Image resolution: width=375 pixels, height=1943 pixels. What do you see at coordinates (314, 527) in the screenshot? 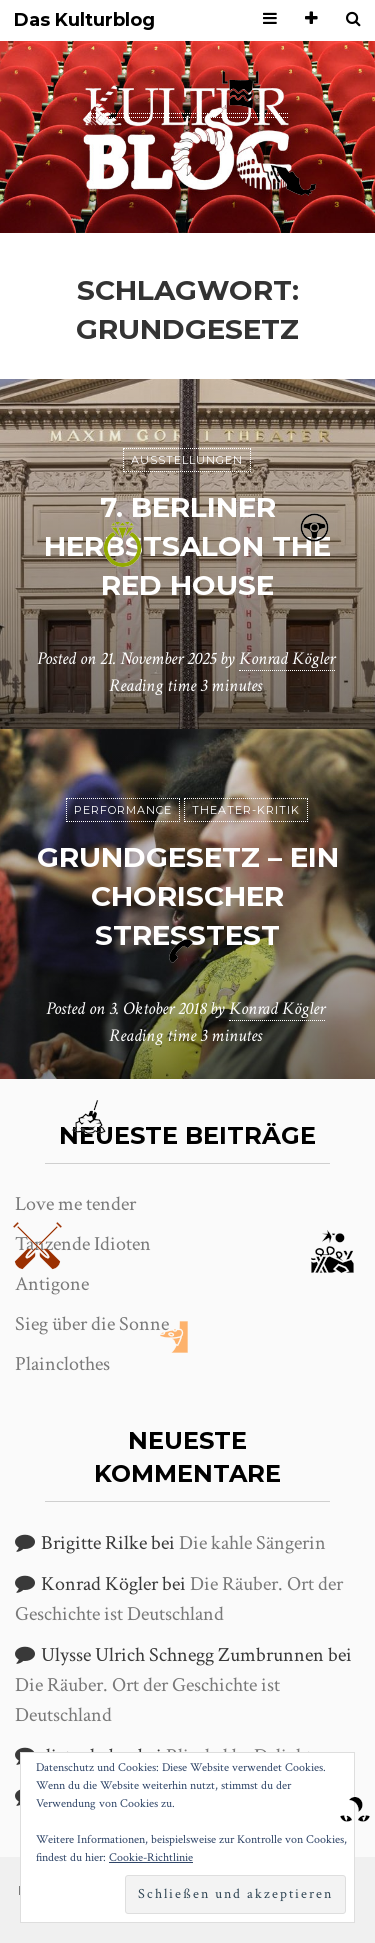
I see `access driving or vehicle controls` at bounding box center [314, 527].